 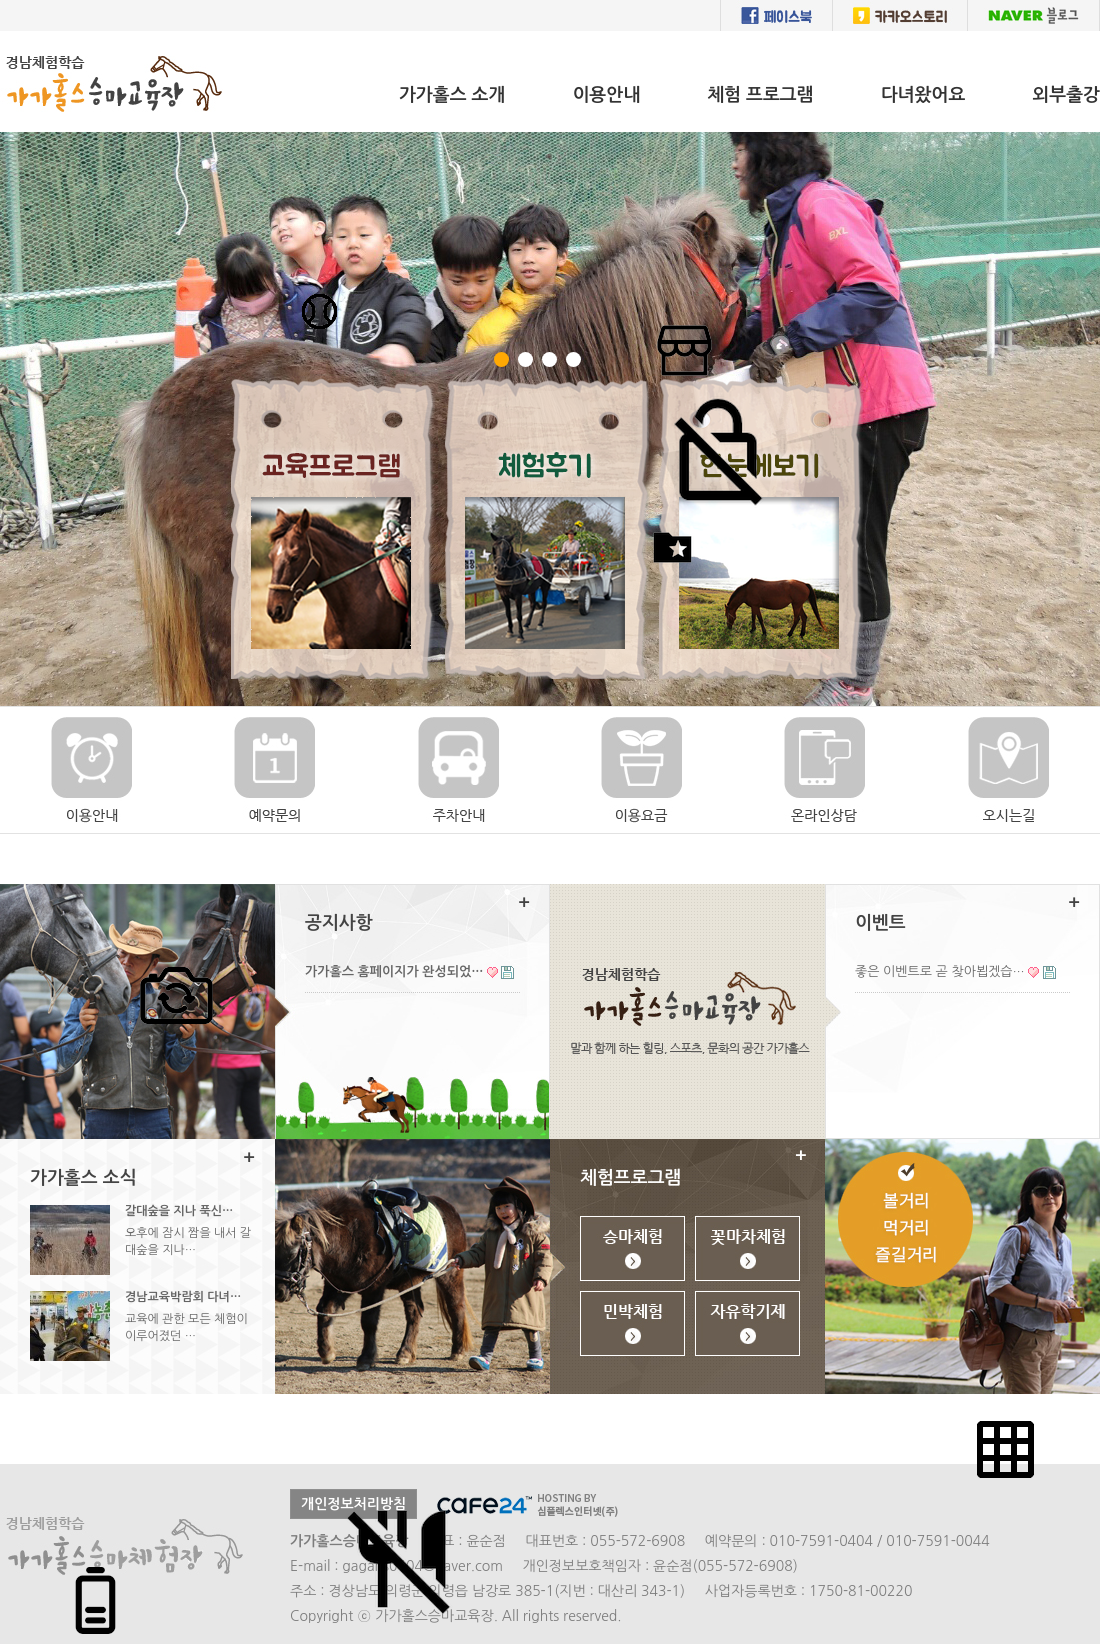 What do you see at coordinates (402, 1559) in the screenshot?
I see `indicates no food or meals available` at bounding box center [402, 1559].